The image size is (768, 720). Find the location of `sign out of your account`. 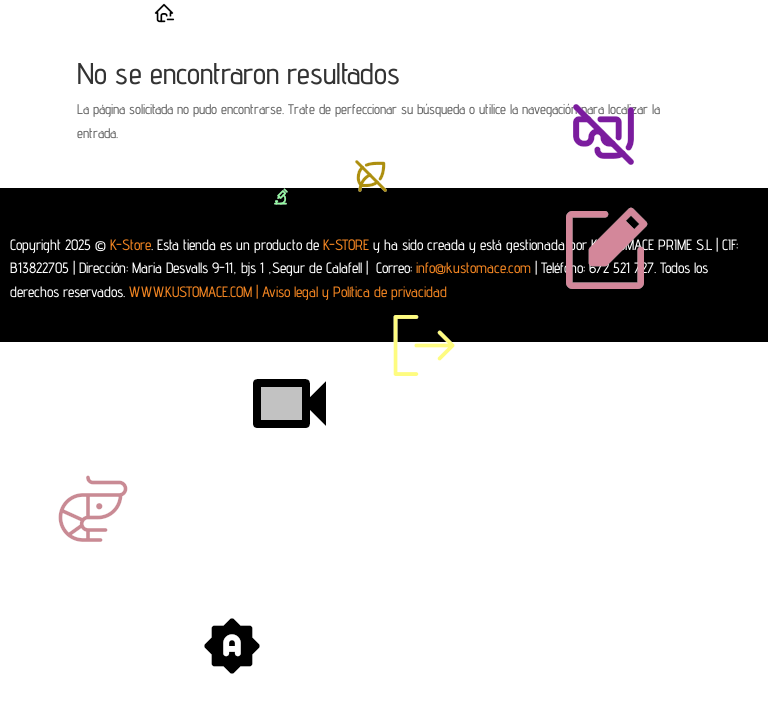

sign out of your account is located at coordinates (421, 345).